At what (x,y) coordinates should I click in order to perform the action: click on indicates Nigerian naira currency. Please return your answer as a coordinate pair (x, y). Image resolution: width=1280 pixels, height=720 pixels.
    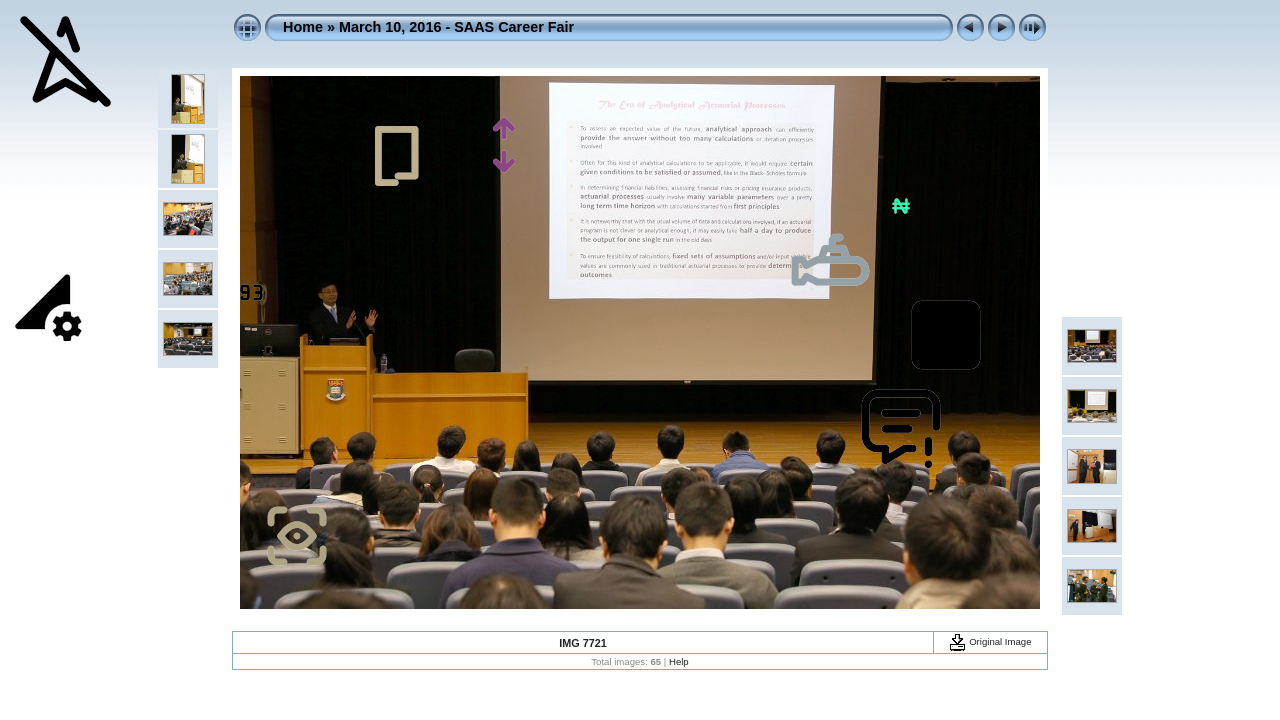
    Looking at the image, I should click on (901, 206).